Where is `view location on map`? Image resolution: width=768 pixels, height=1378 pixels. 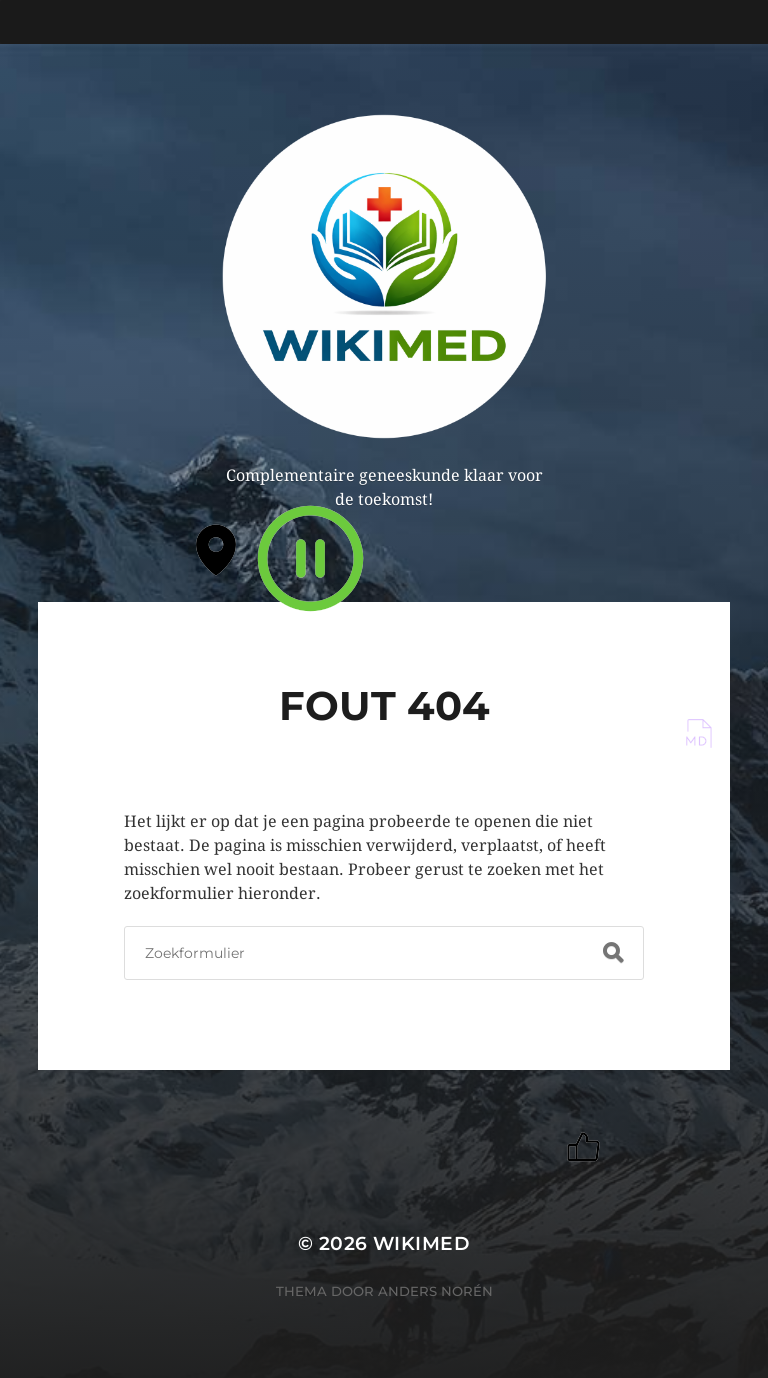 view location on map is located at coordinates (216, 550).